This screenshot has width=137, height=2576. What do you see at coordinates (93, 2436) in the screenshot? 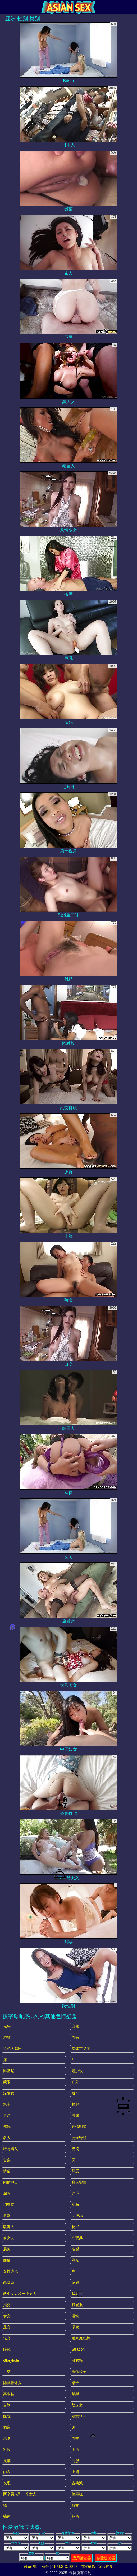
I see `collapse an expanded section` at bounding box center [93, 2436].